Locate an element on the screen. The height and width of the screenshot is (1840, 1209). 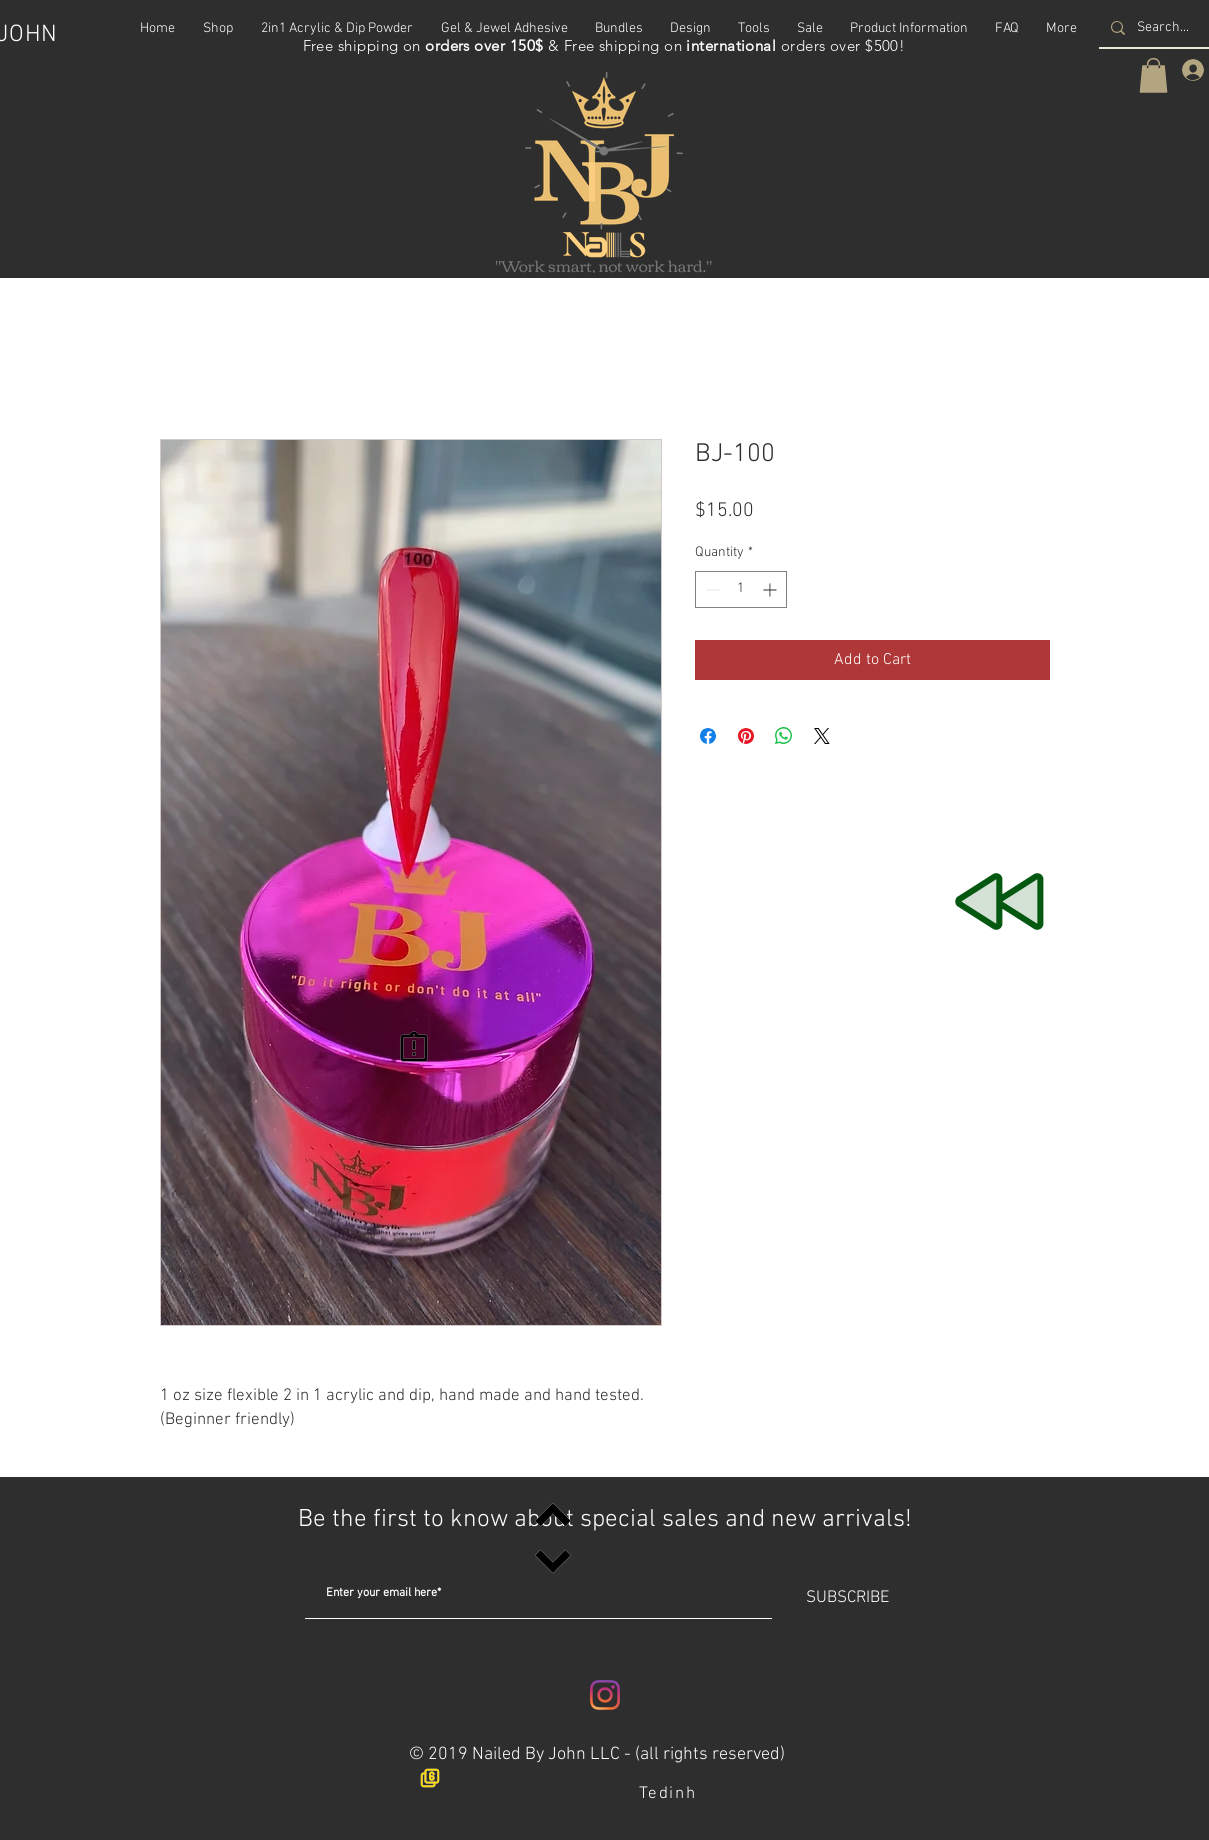
expand to show more content is located at coordinates (553, 1538).